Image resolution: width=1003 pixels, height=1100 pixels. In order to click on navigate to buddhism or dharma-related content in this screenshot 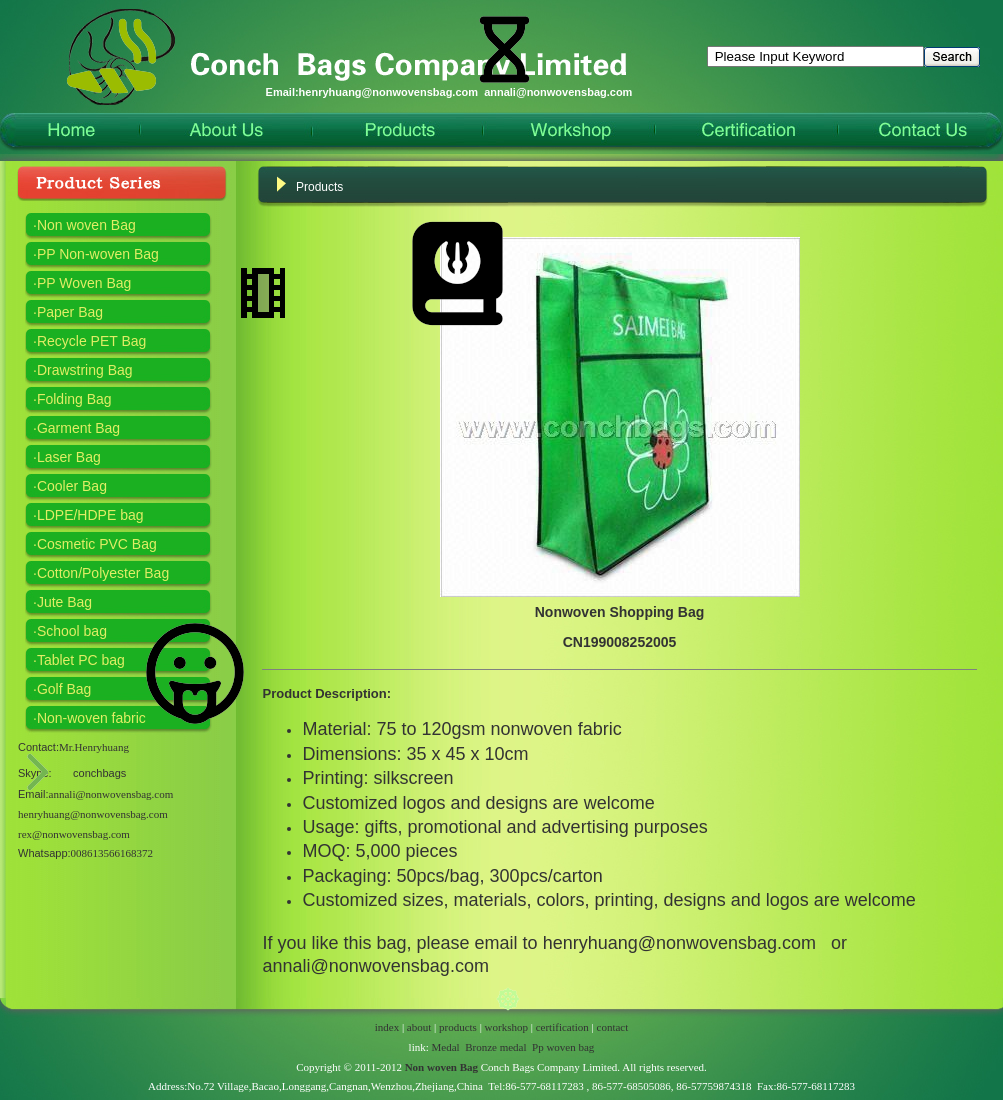, I will do `click(508, 999)`.